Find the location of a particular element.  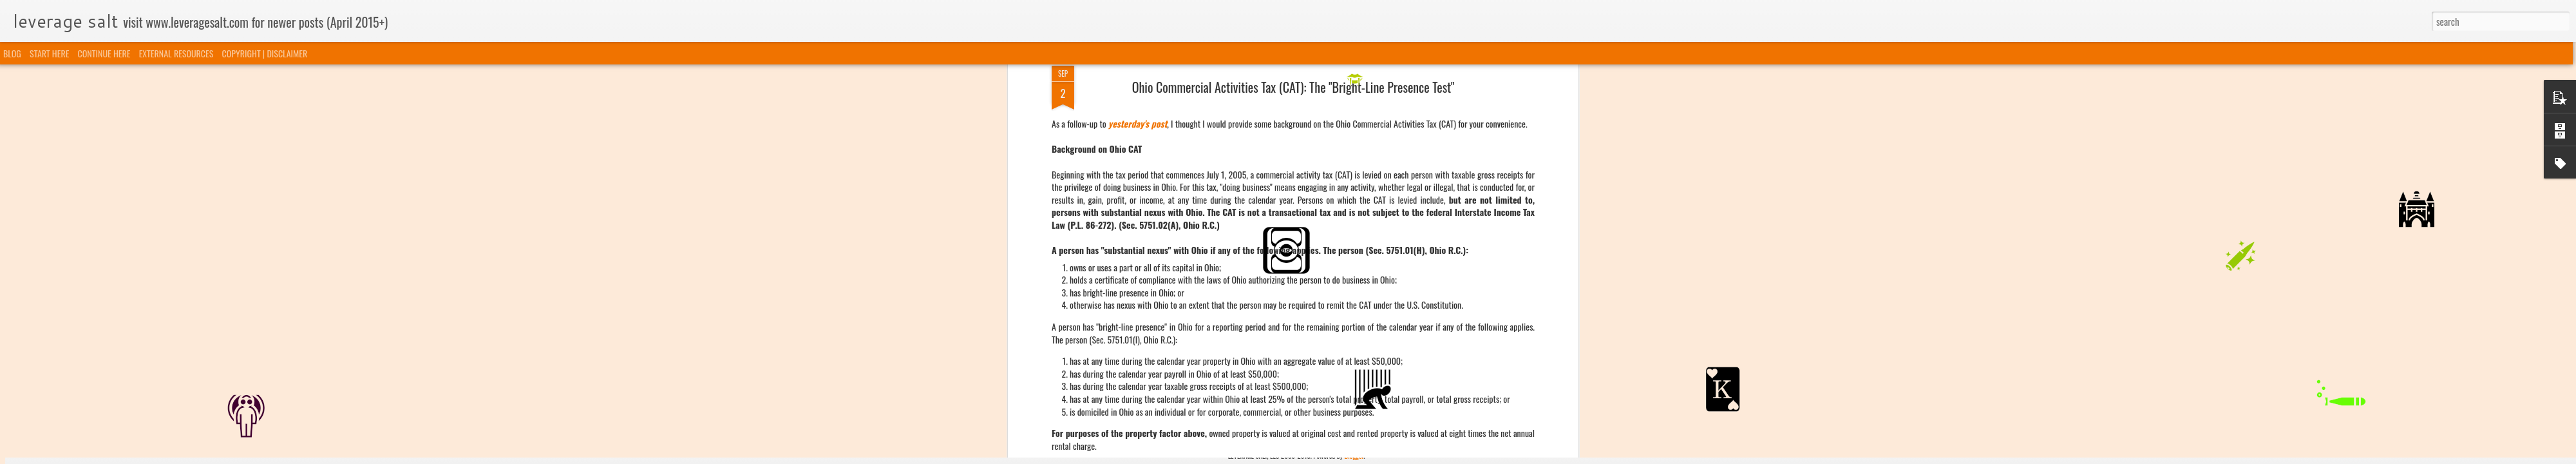

indicates enhanced awareness or heightened perception state is located at coordinates (246, 416).